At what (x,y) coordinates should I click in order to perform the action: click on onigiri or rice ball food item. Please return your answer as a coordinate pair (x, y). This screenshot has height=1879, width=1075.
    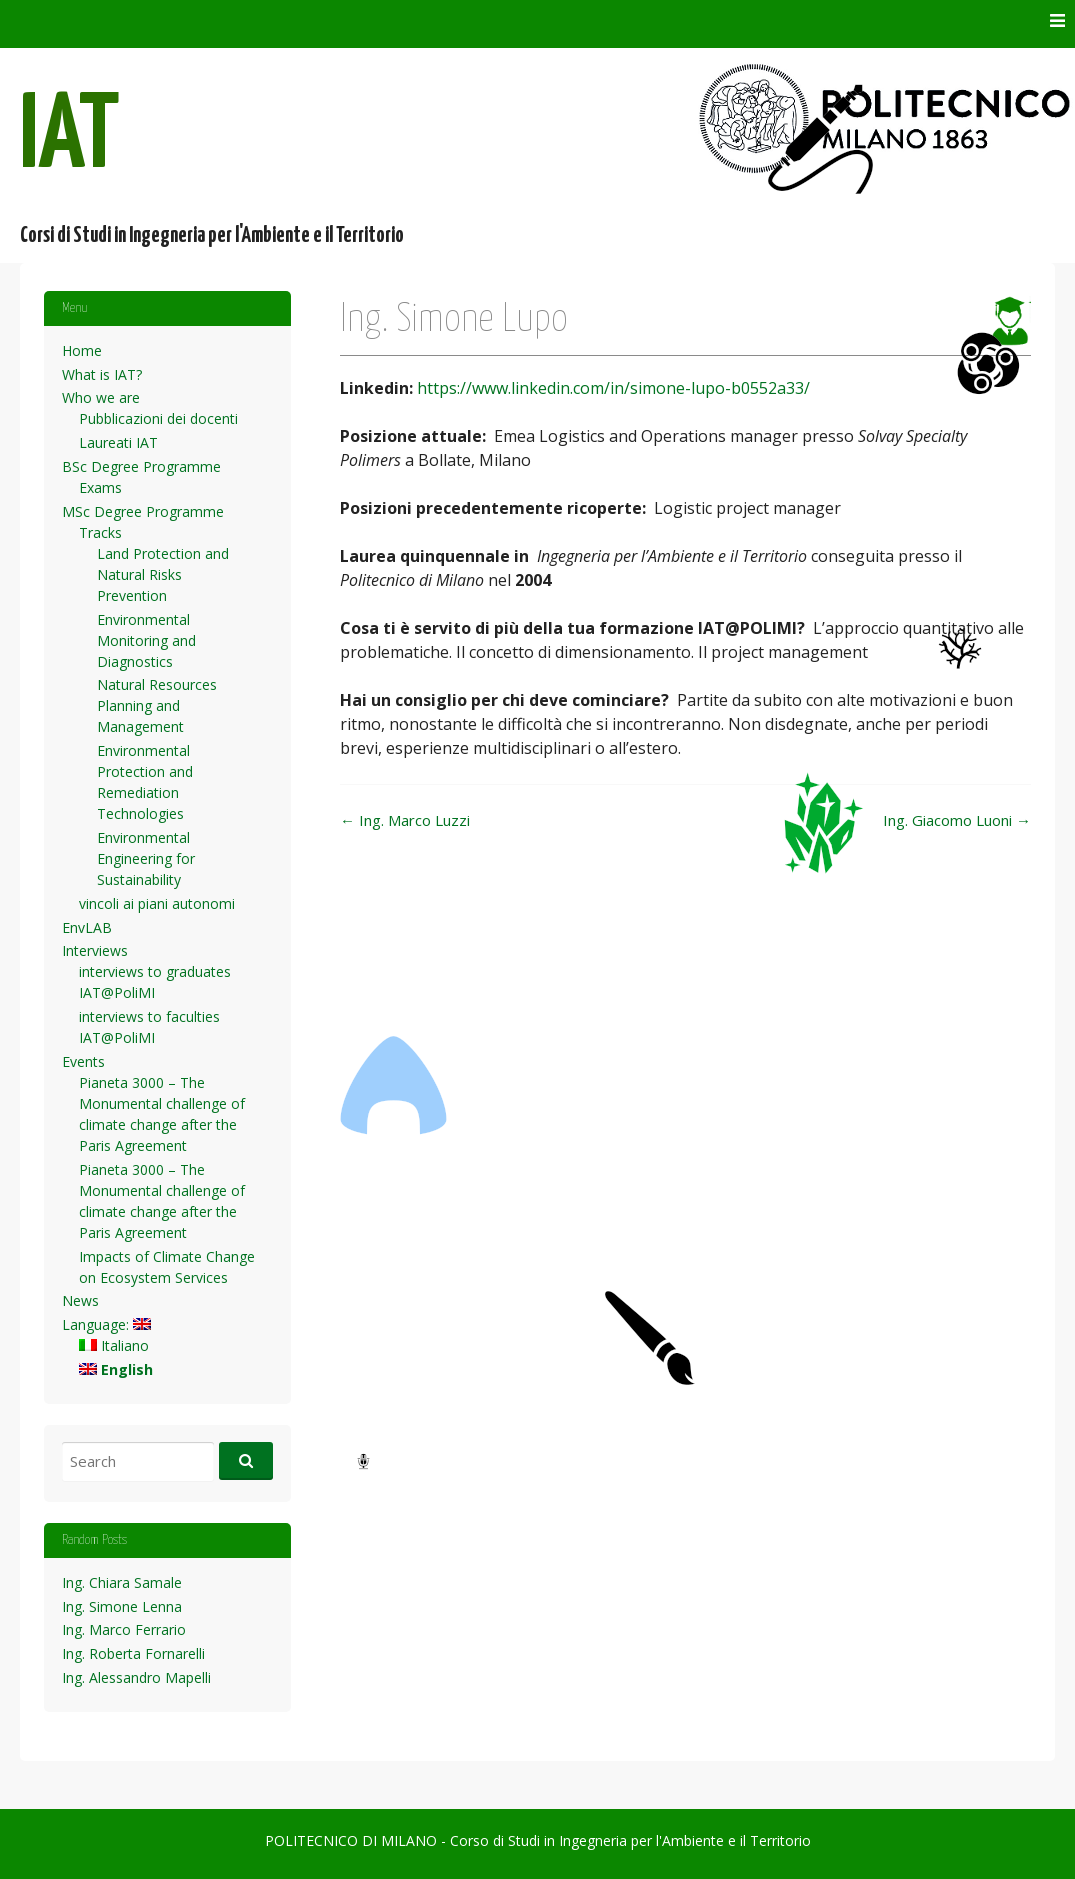
    Looking at the image, I should click on (393, 1081).